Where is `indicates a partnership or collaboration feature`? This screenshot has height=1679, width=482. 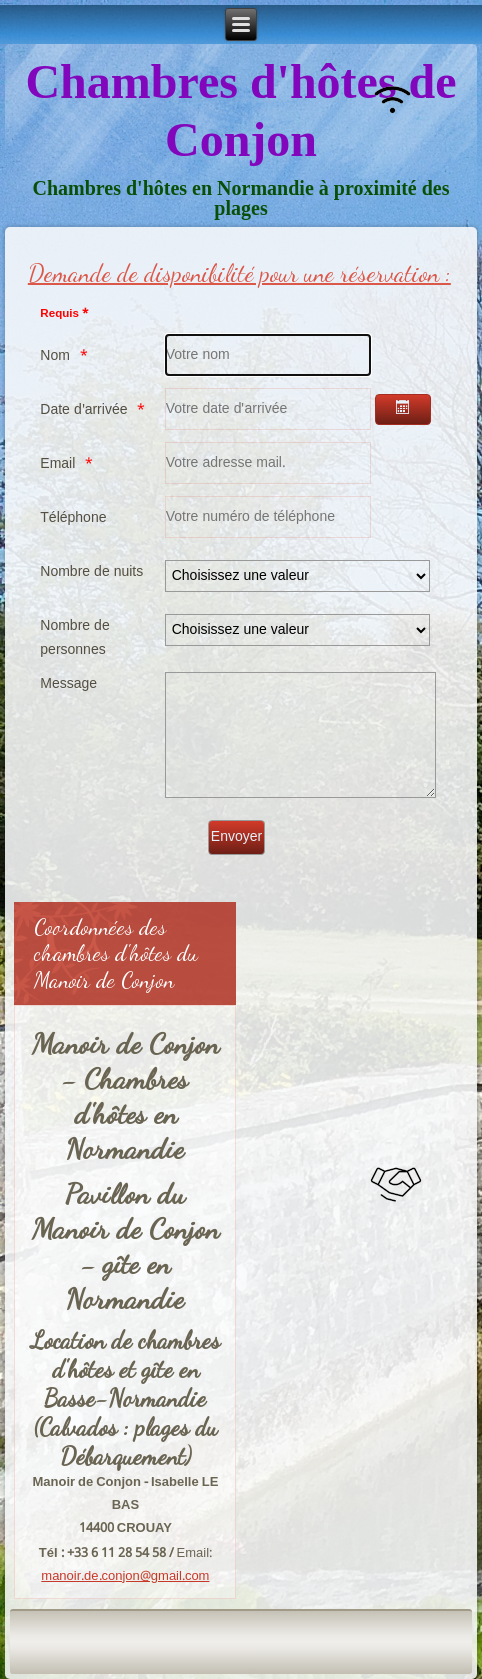 indicates a partnership or collaboration feature is located at coordinates (396, 1183).